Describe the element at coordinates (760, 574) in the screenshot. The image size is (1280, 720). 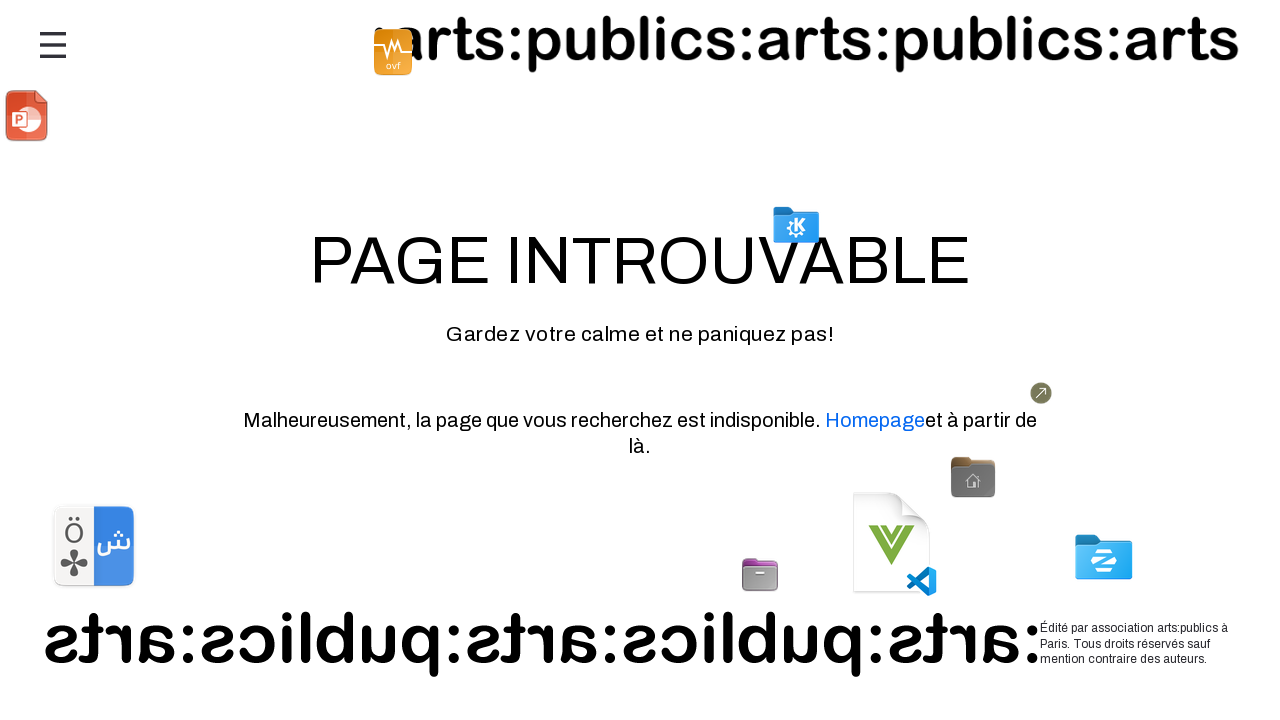
I see `open file manager application` at that location.